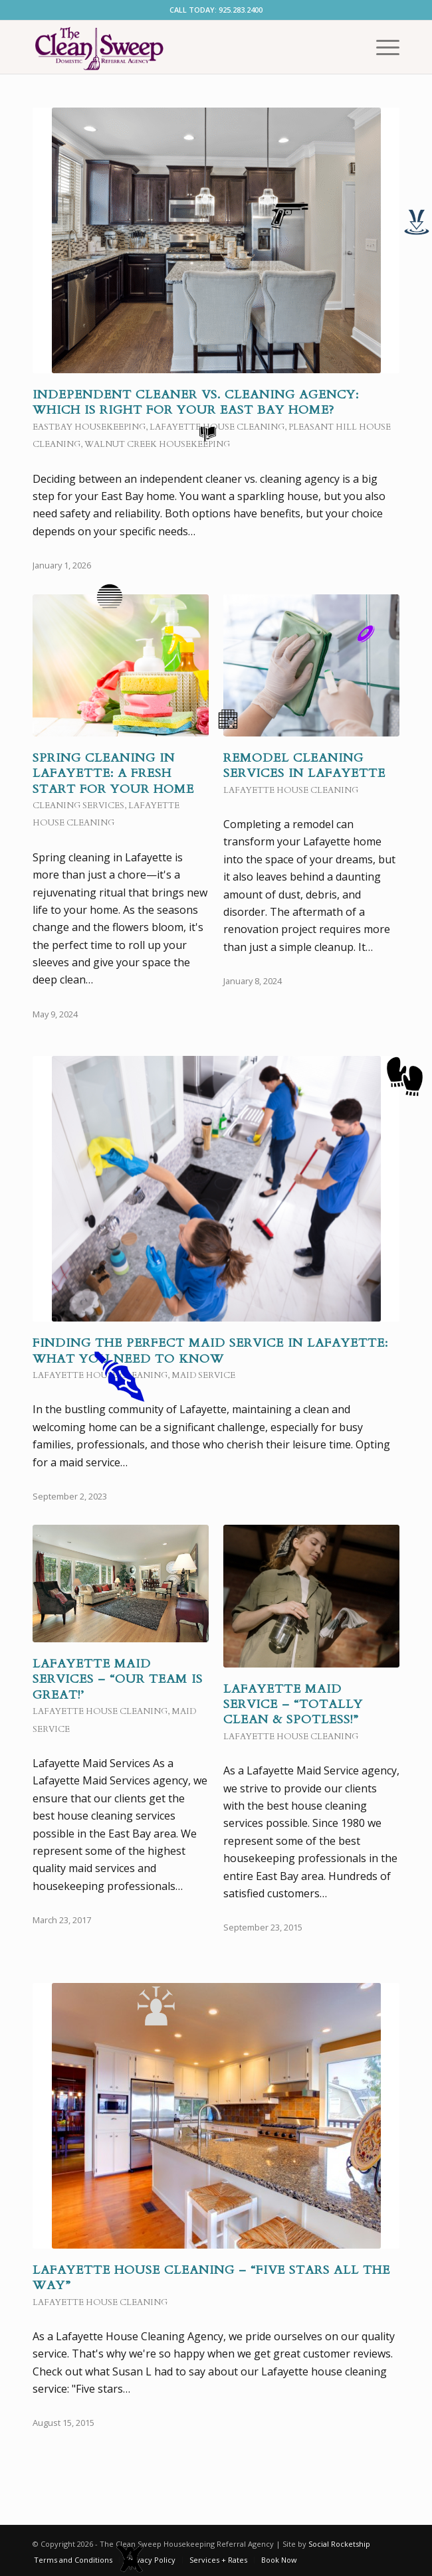  What do you see at coordinates (207, 434) in the screenshot?
I see `save current page as a bookmark` at bounding box center [207, 434].